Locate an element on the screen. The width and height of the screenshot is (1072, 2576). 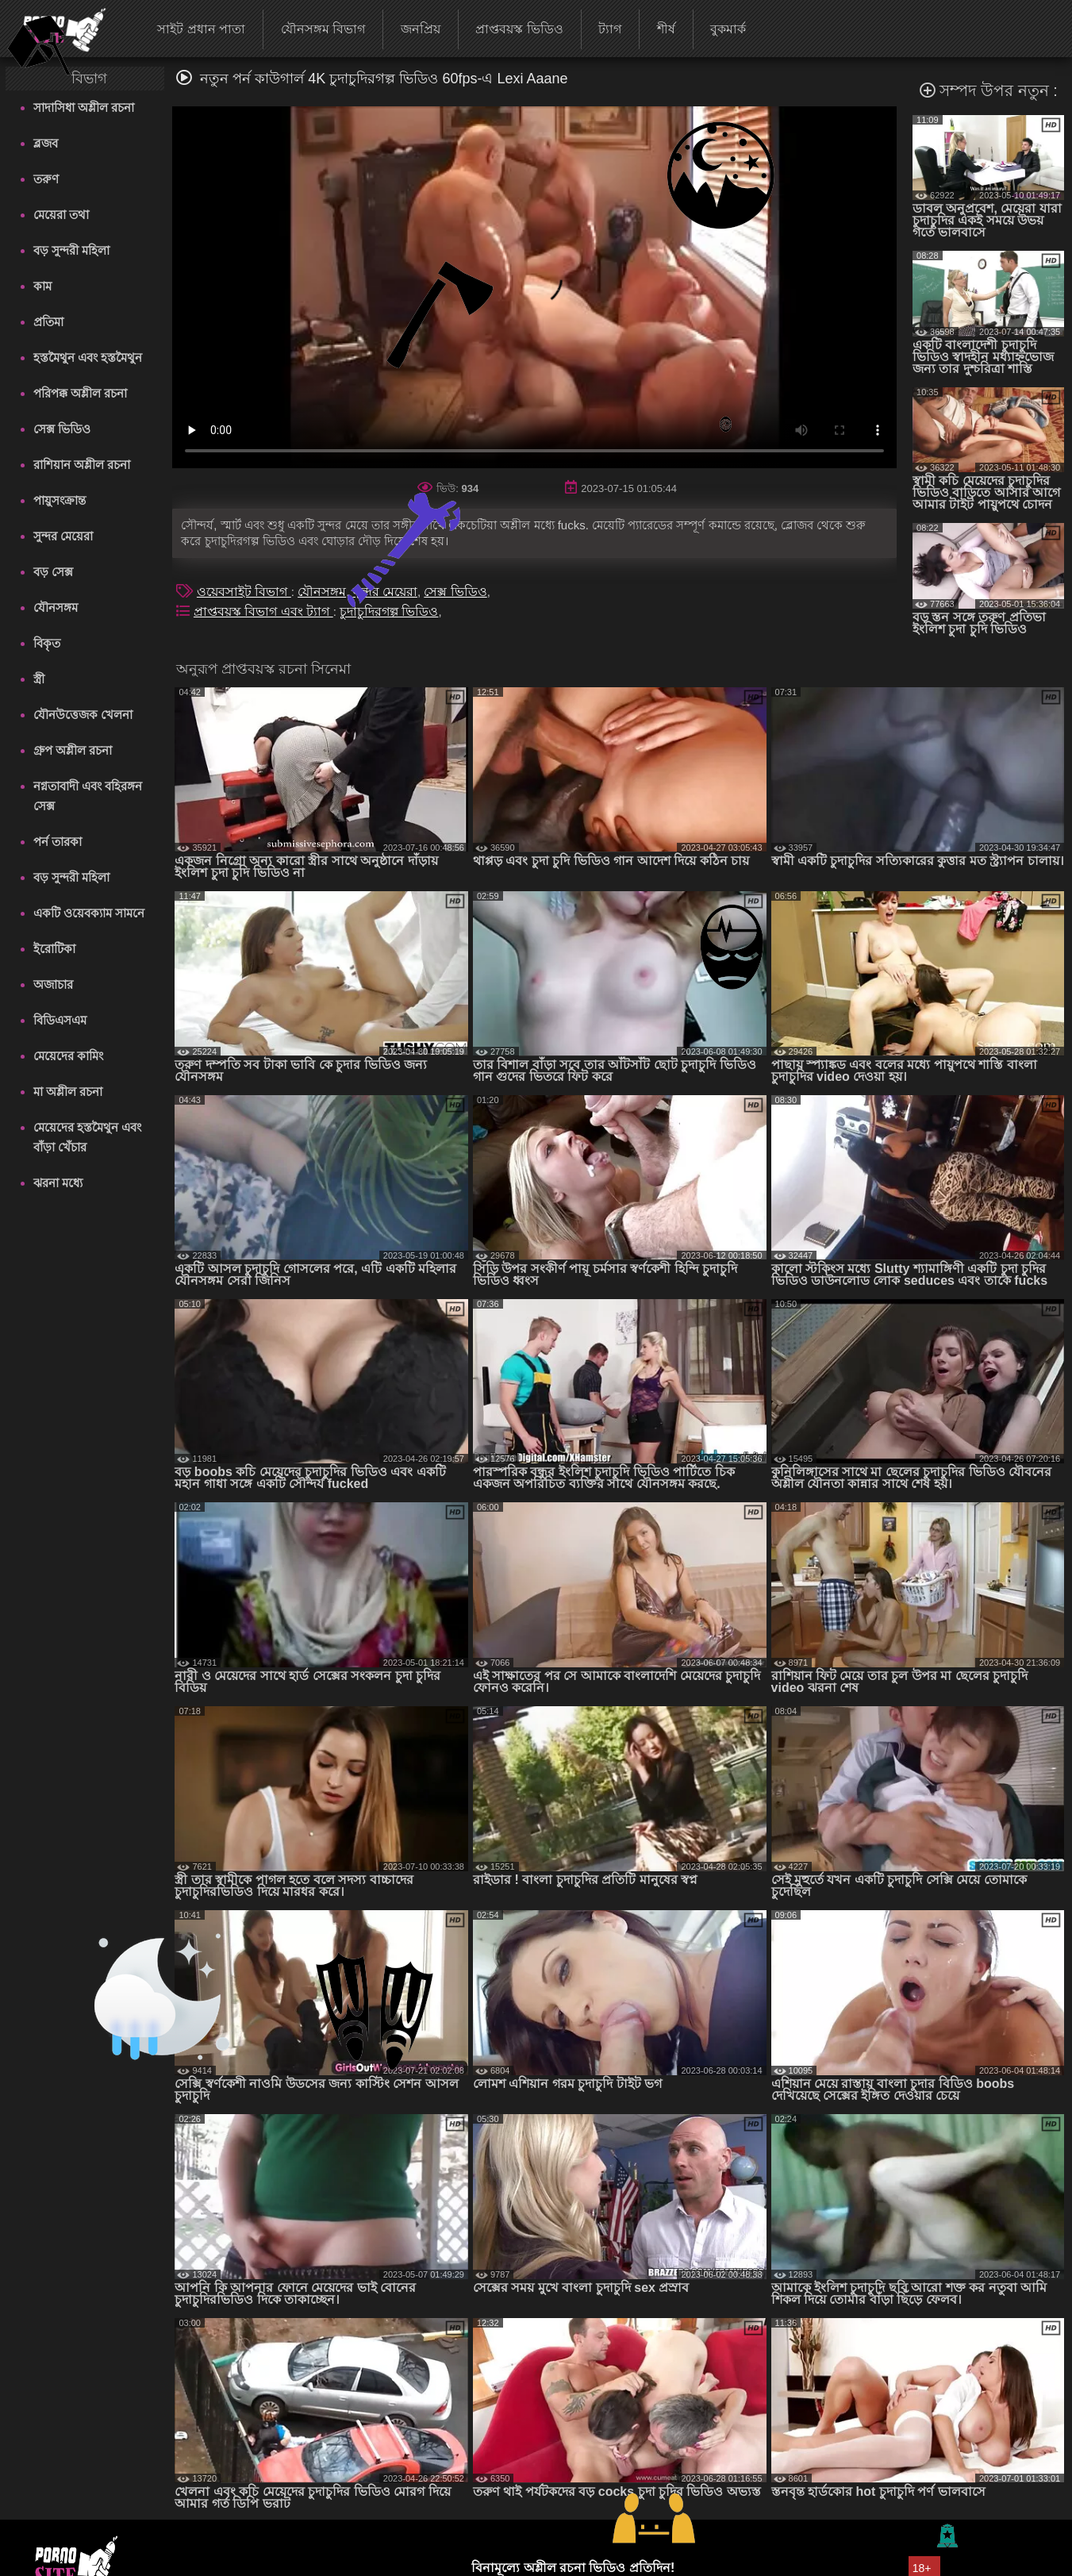
equip hatchet tool or weapon is located at coordinates (440, 314).